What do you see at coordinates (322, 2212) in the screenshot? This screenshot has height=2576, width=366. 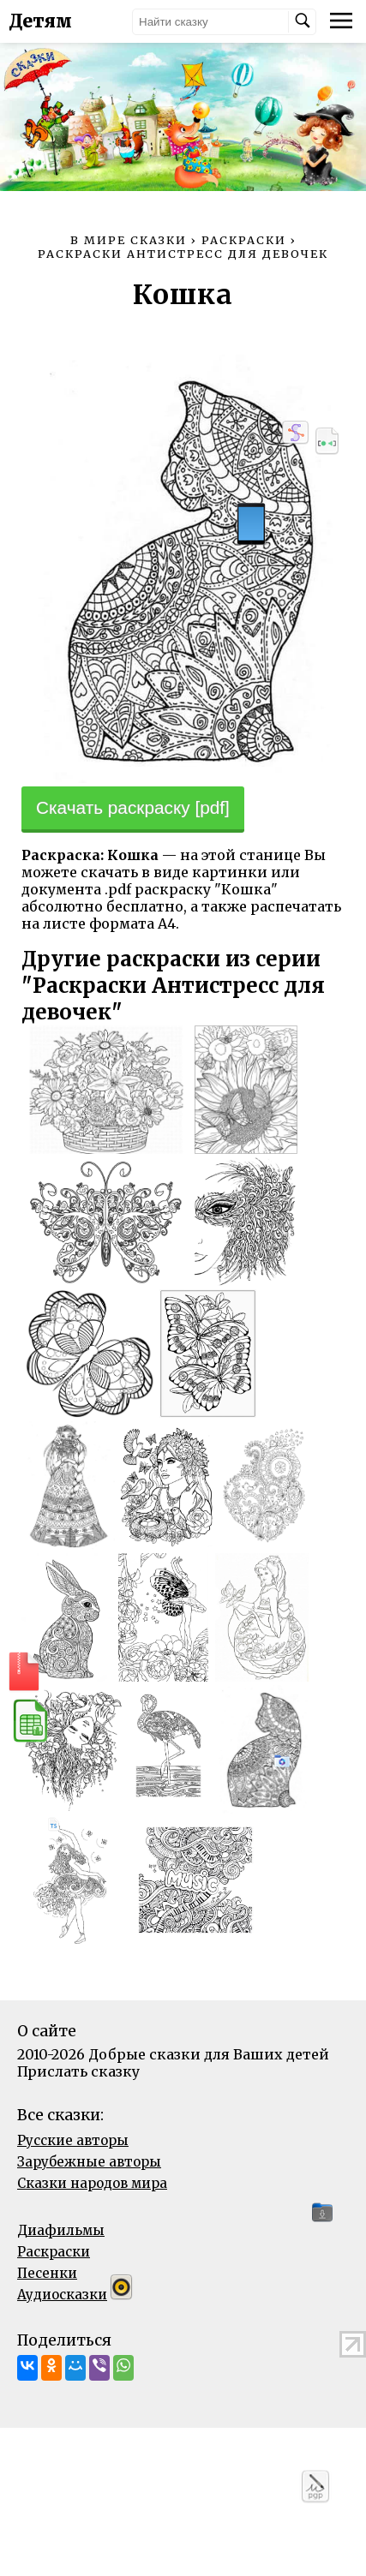 I see `open your downloads folder` at bounding box center [322, 2212].